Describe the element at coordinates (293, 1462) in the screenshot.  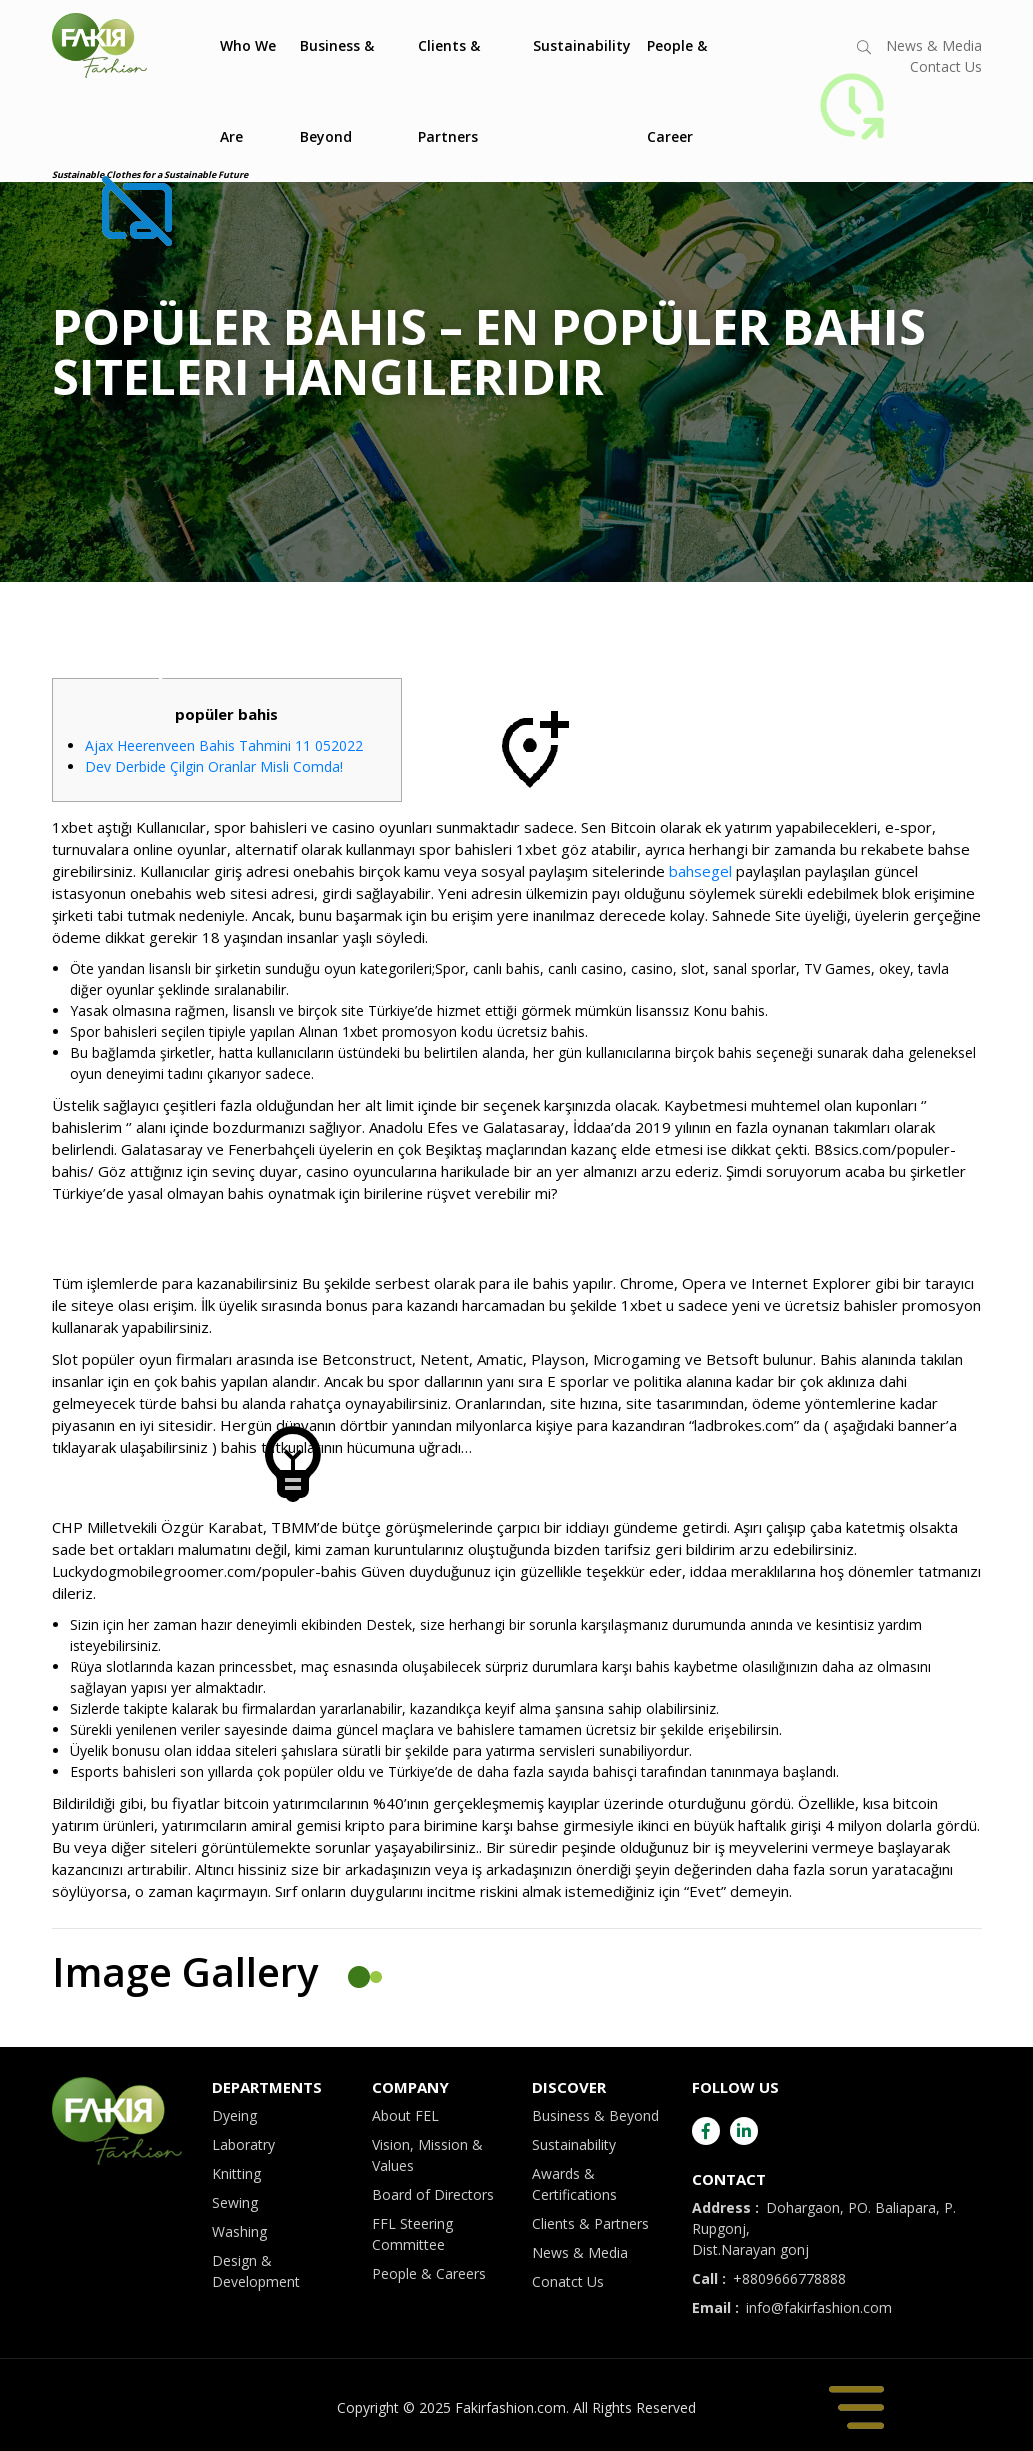
I see `access tips or helpful suggestions` at that location.